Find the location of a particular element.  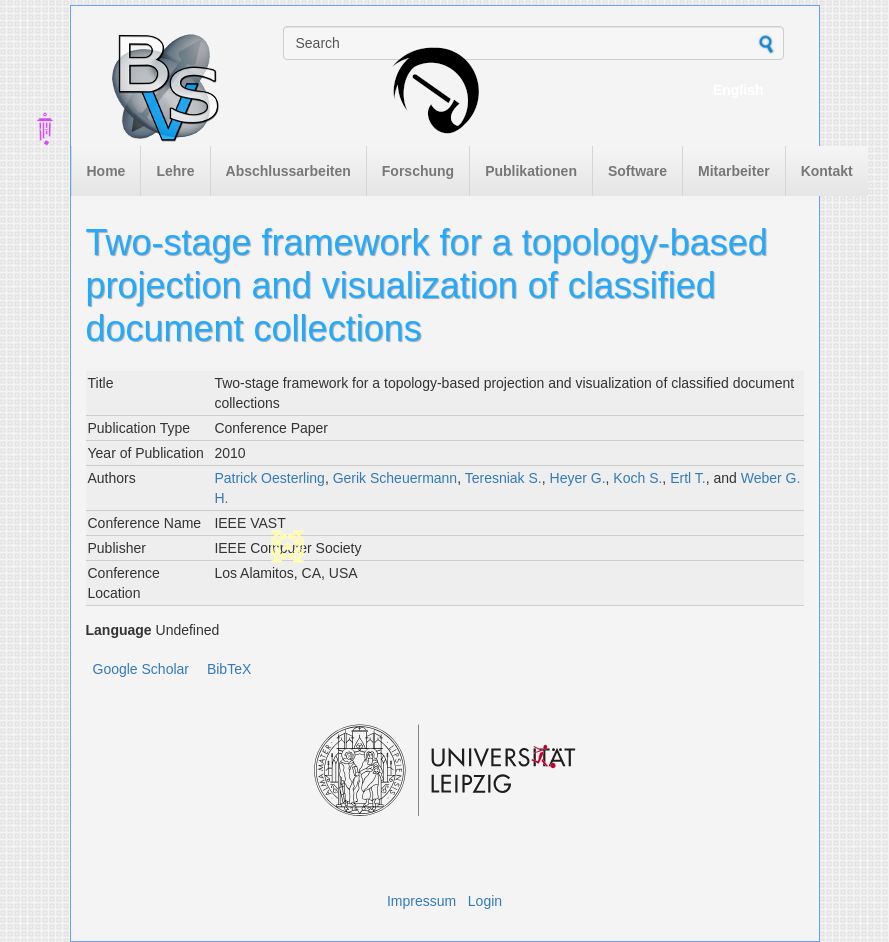

access soccer or football games is located at coordinates (543, 756).